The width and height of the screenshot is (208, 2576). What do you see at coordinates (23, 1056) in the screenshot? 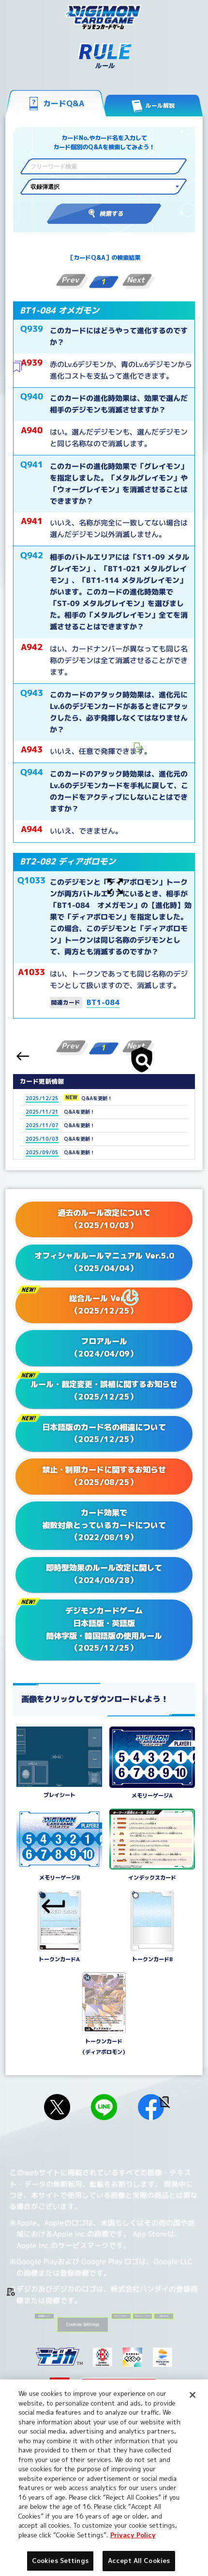
I see `navigate back to previous screen` at bounding box center [23, 1056].